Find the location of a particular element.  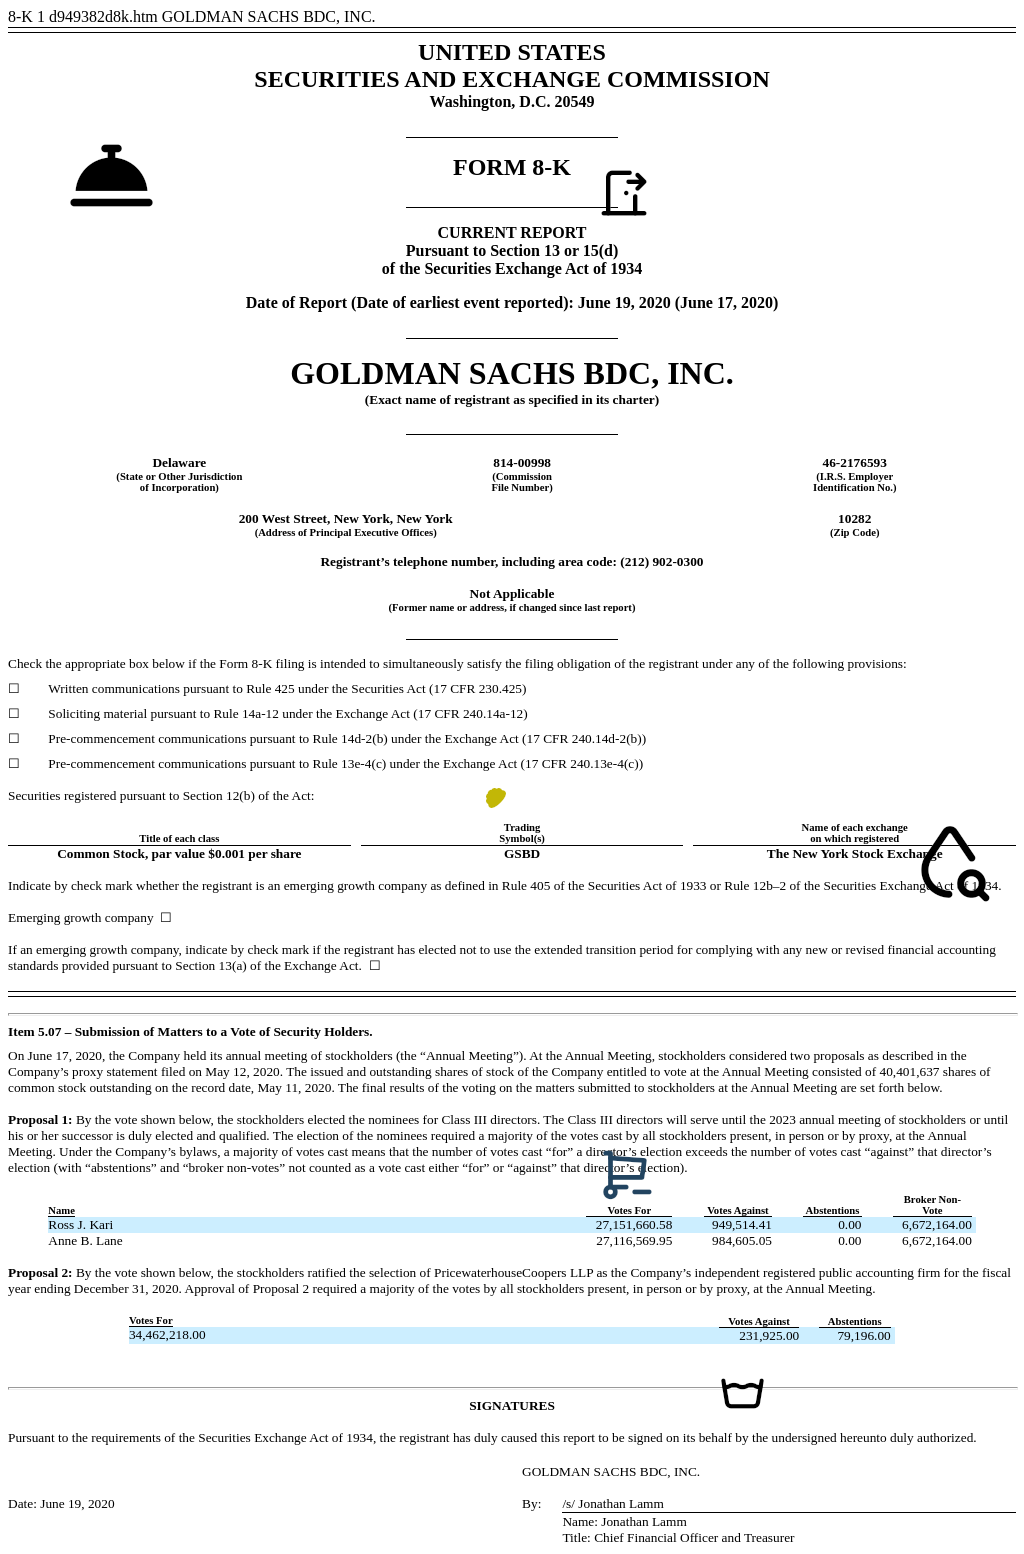

request concierge or front desk assistance is located at coordinates (111, 175).